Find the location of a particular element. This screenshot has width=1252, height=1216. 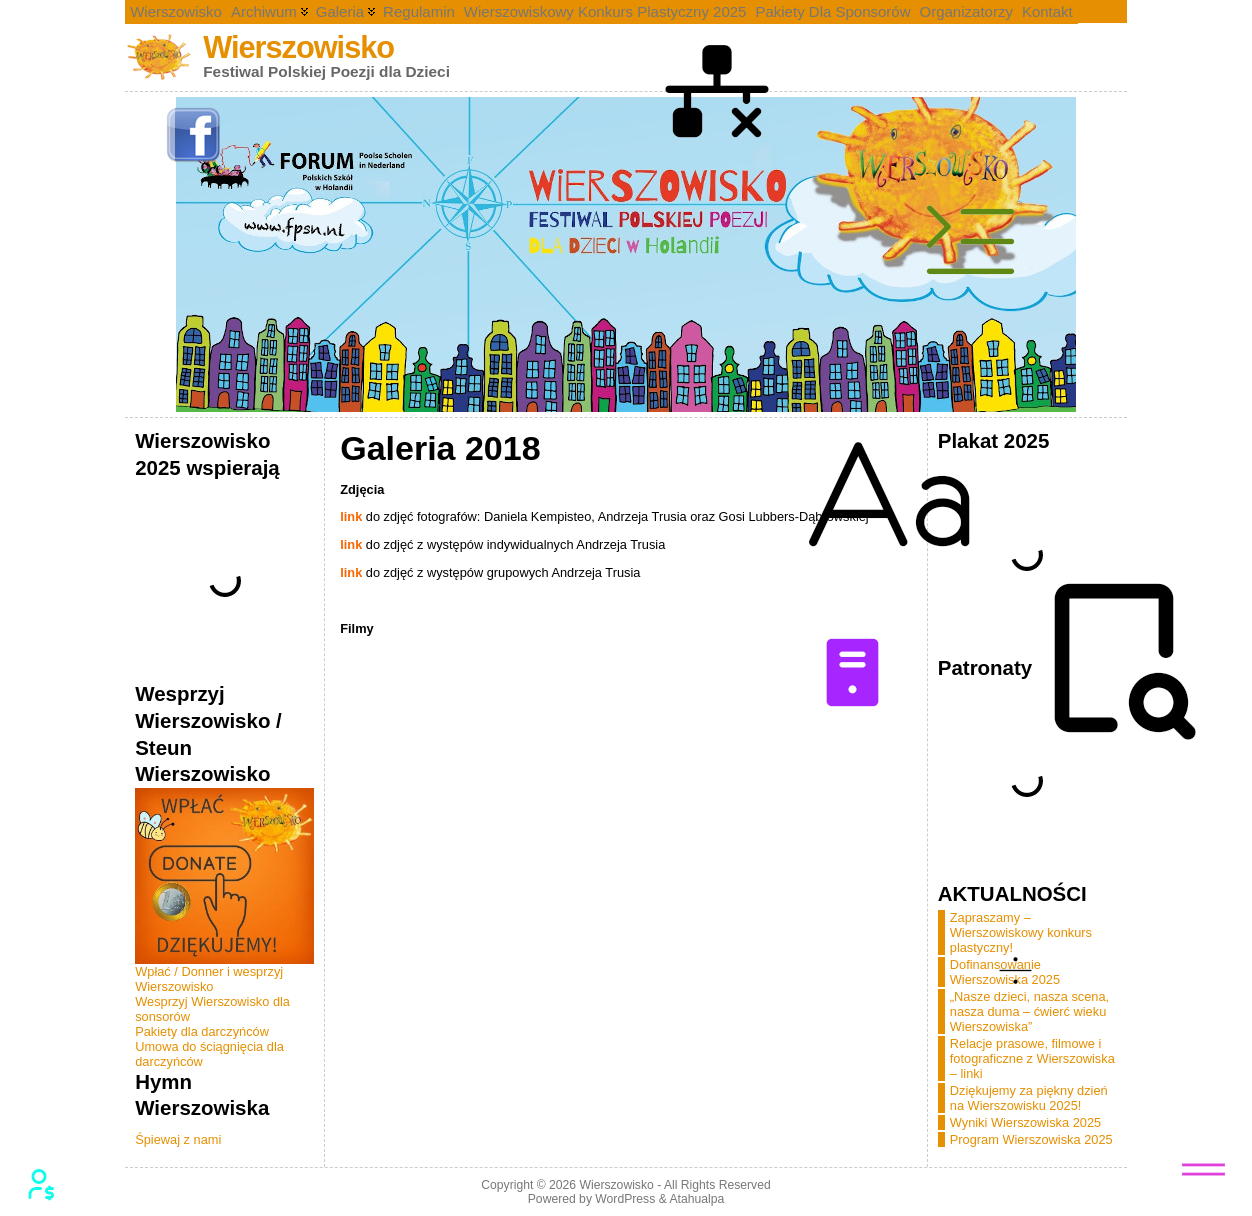

increase text indent level is located at coordinates (970, 241).